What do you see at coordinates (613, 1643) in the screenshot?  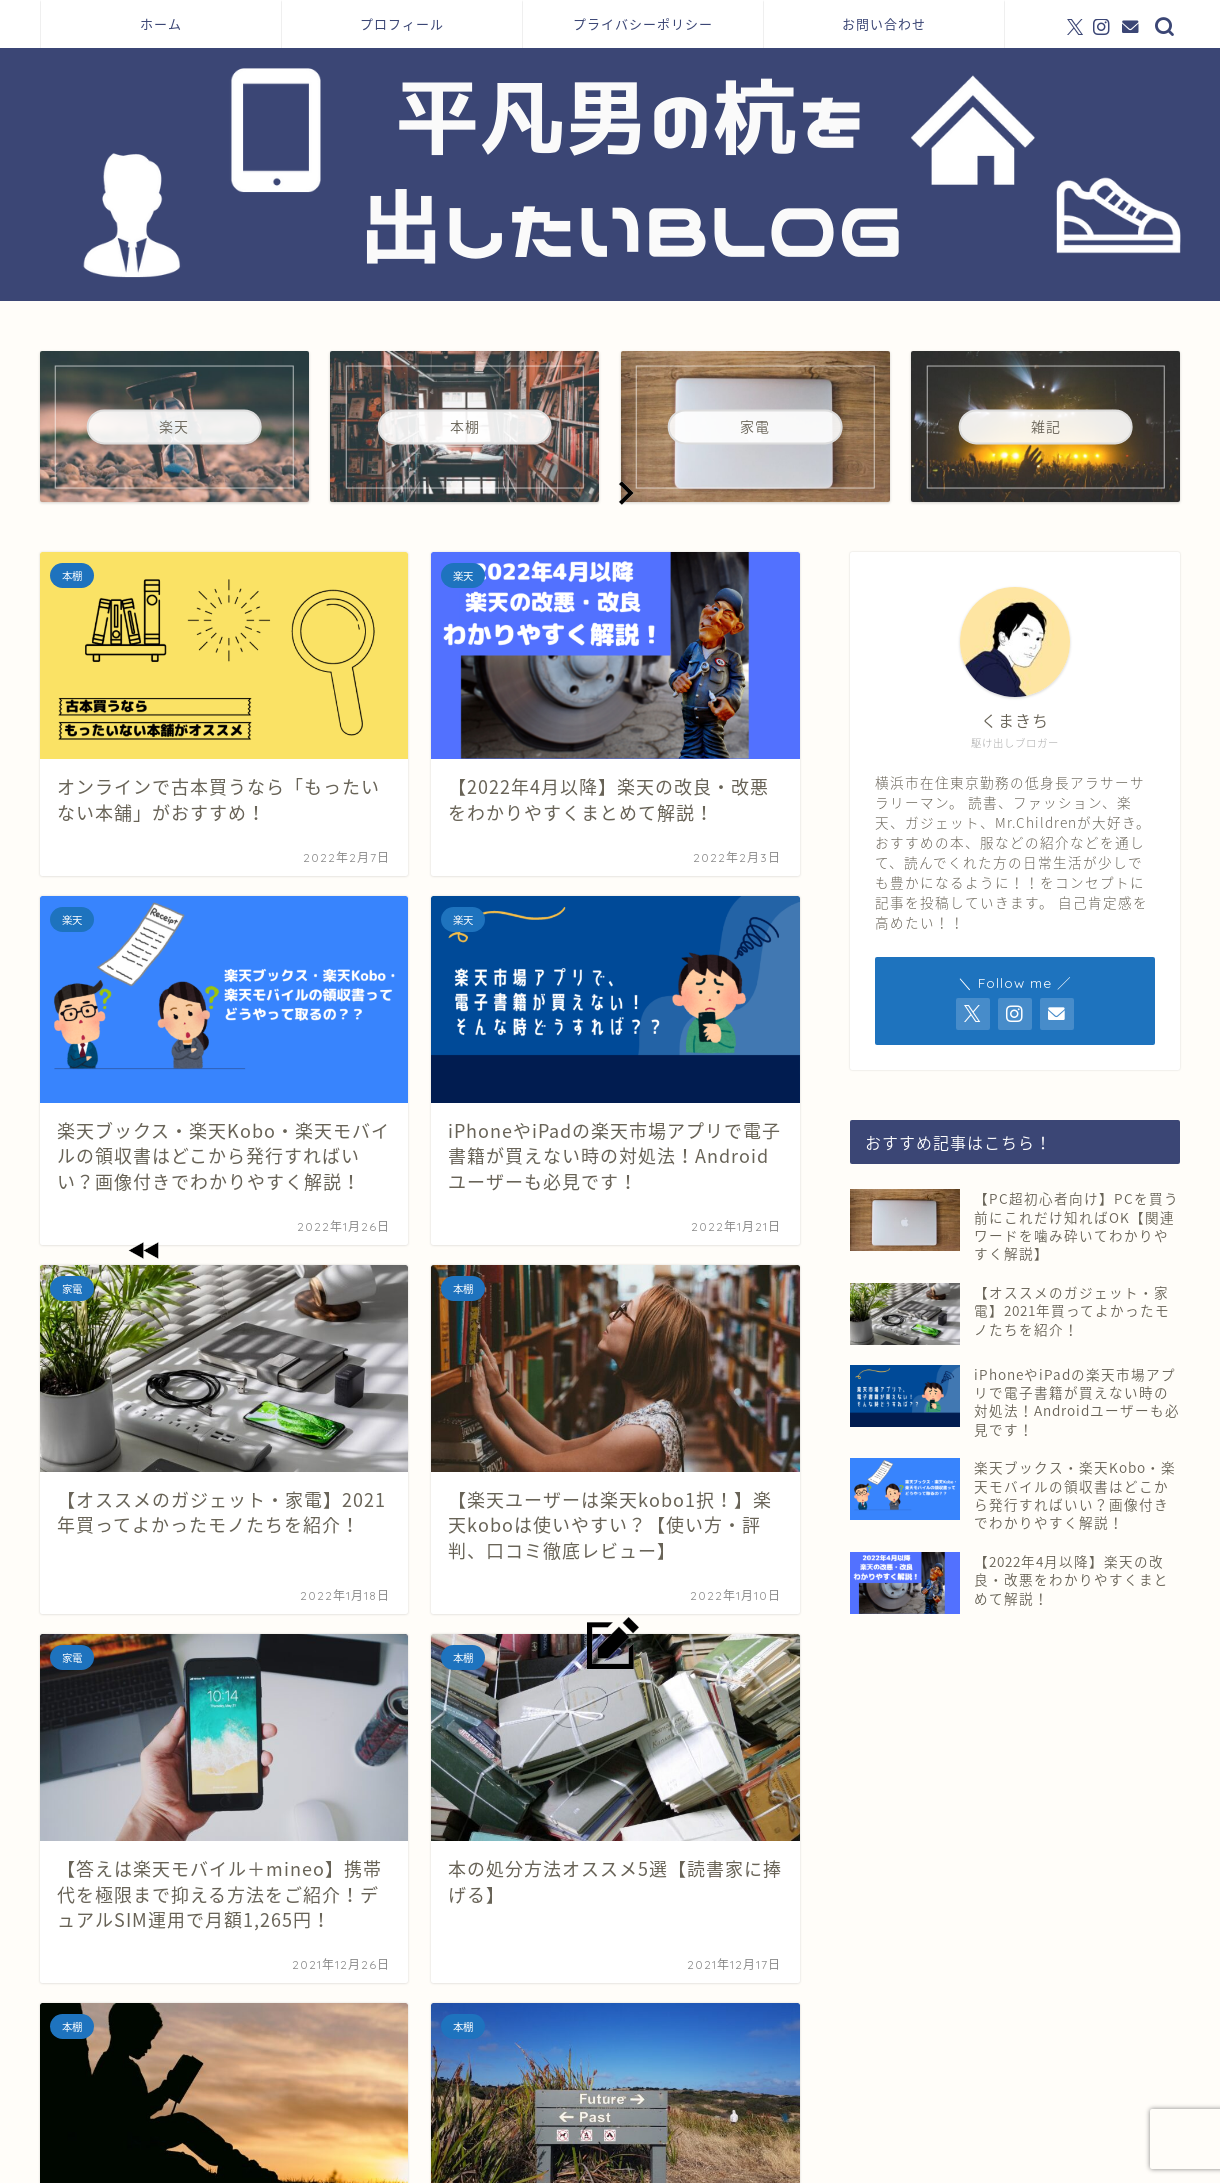 I see `compose a new message or document` at bounding box center [613, 1643].